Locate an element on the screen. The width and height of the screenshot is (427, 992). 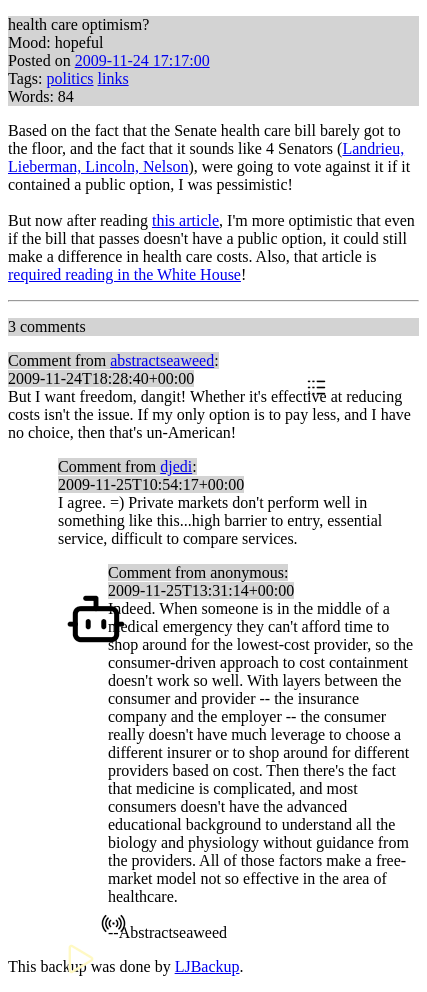
view activity logs or history is located at coordinates (316, 387).